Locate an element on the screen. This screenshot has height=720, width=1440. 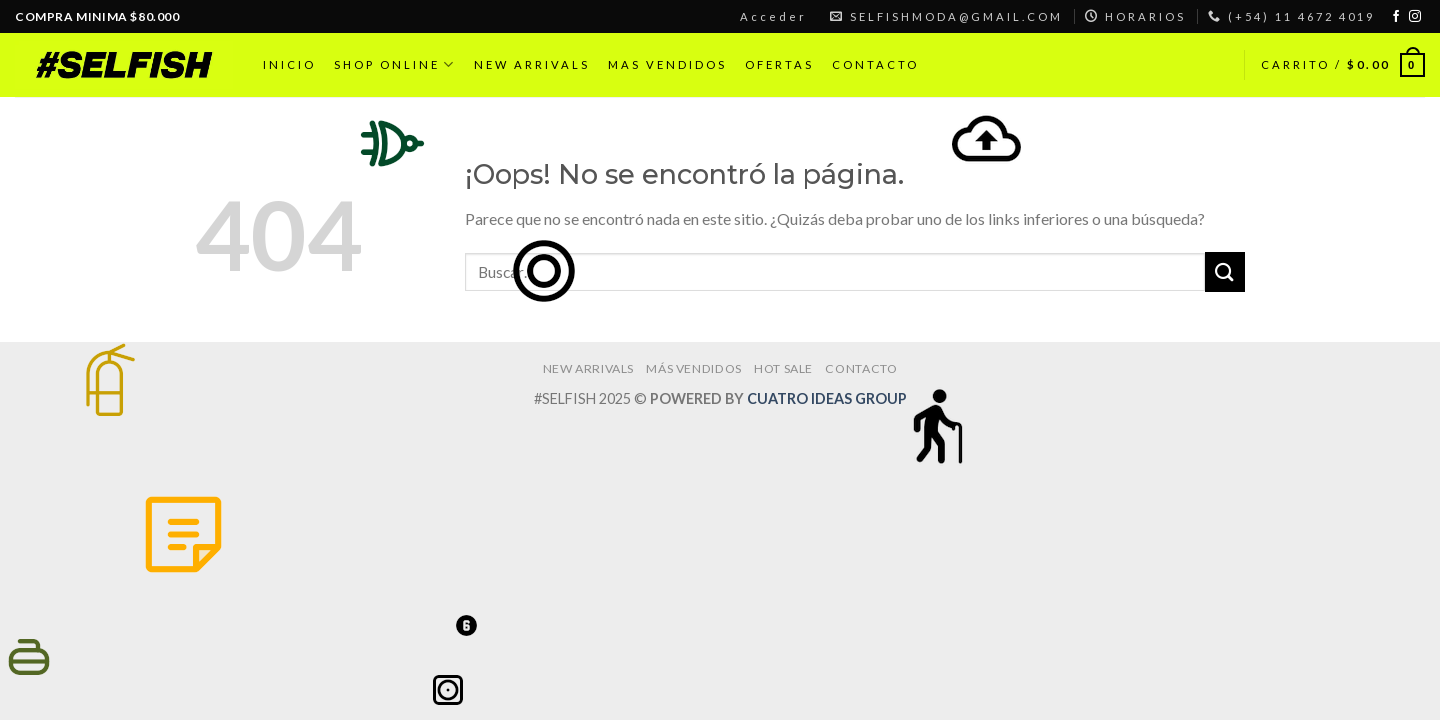
playstation circle button icon is located at coordinates (544, 271).